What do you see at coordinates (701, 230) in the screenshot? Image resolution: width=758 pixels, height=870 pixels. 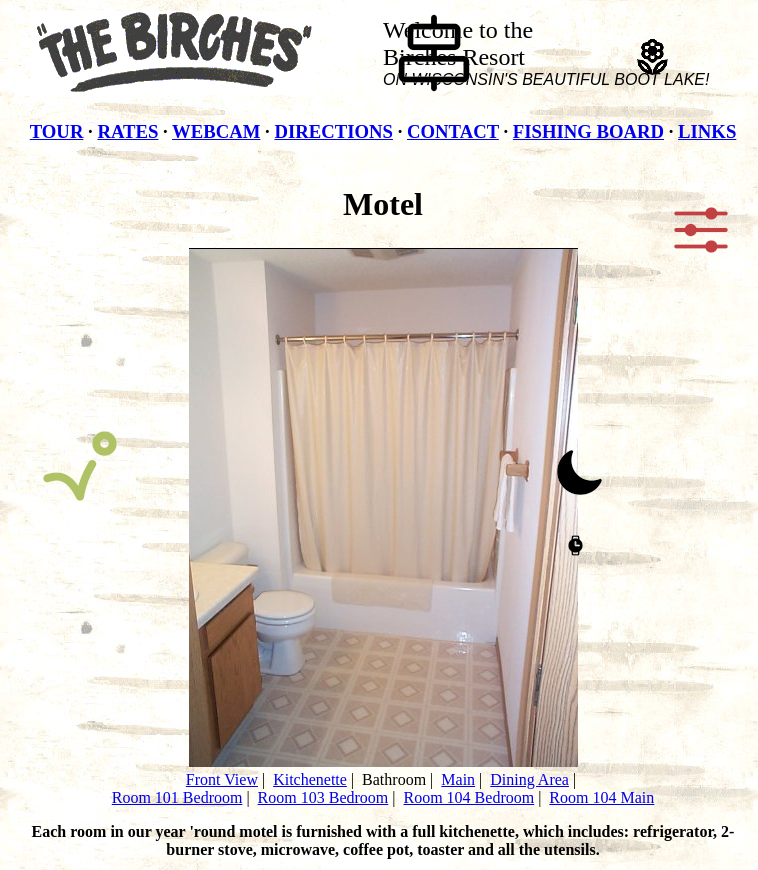 I see `open settings or preferences` at bounding box center [701, 230].